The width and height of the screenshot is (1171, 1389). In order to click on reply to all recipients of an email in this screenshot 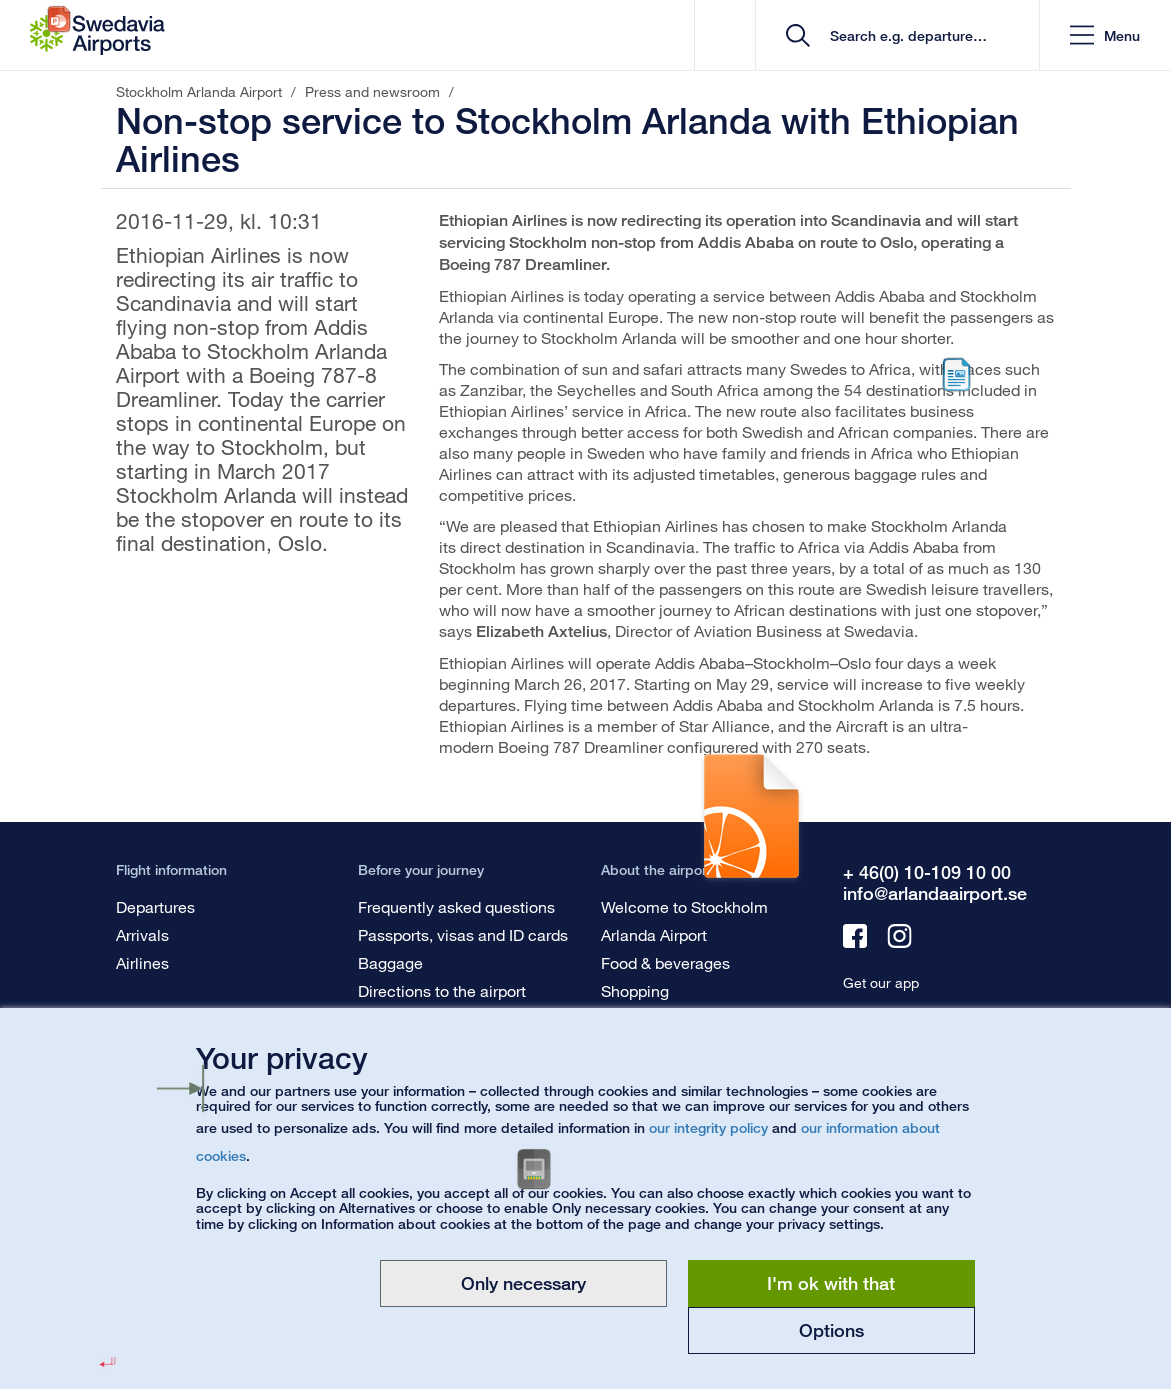, I will do `click(107, 1361)`.